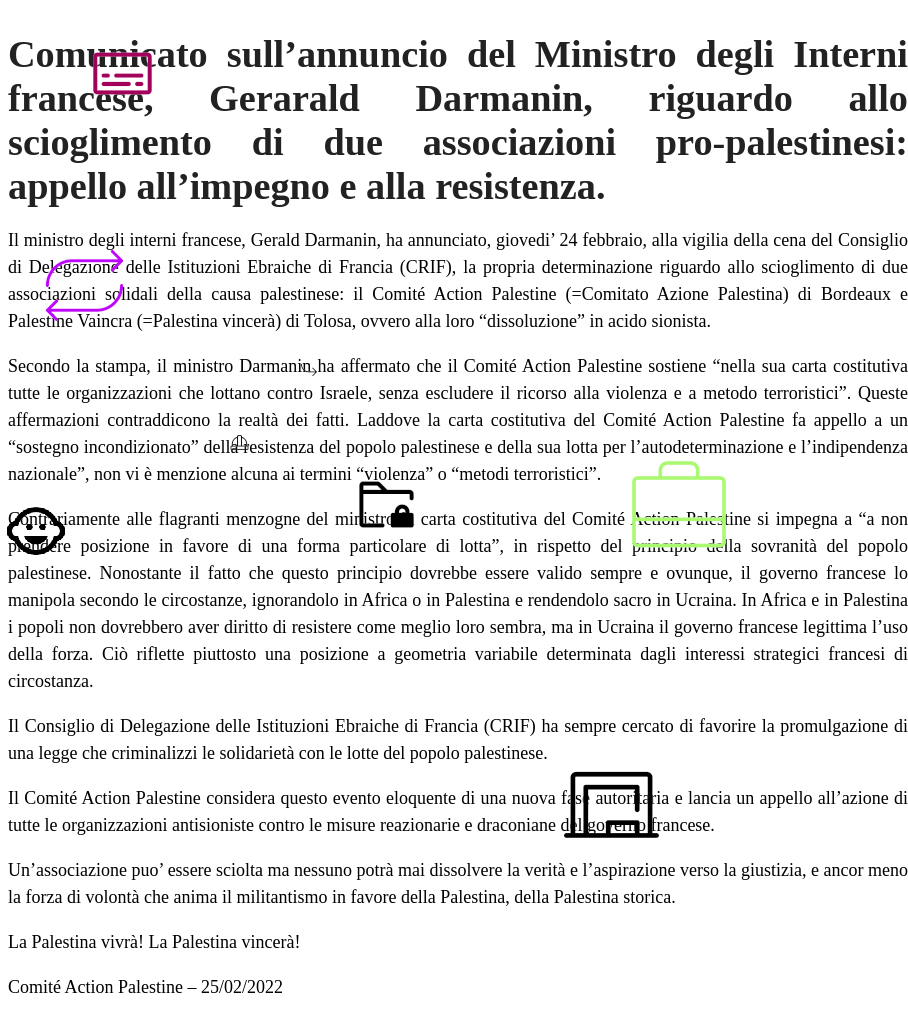 The width and height of the screenshot is (908, 1019). Describe the element at coordinates (309, 370) in the screenshot. I see `reply to a message or comment` at that location.